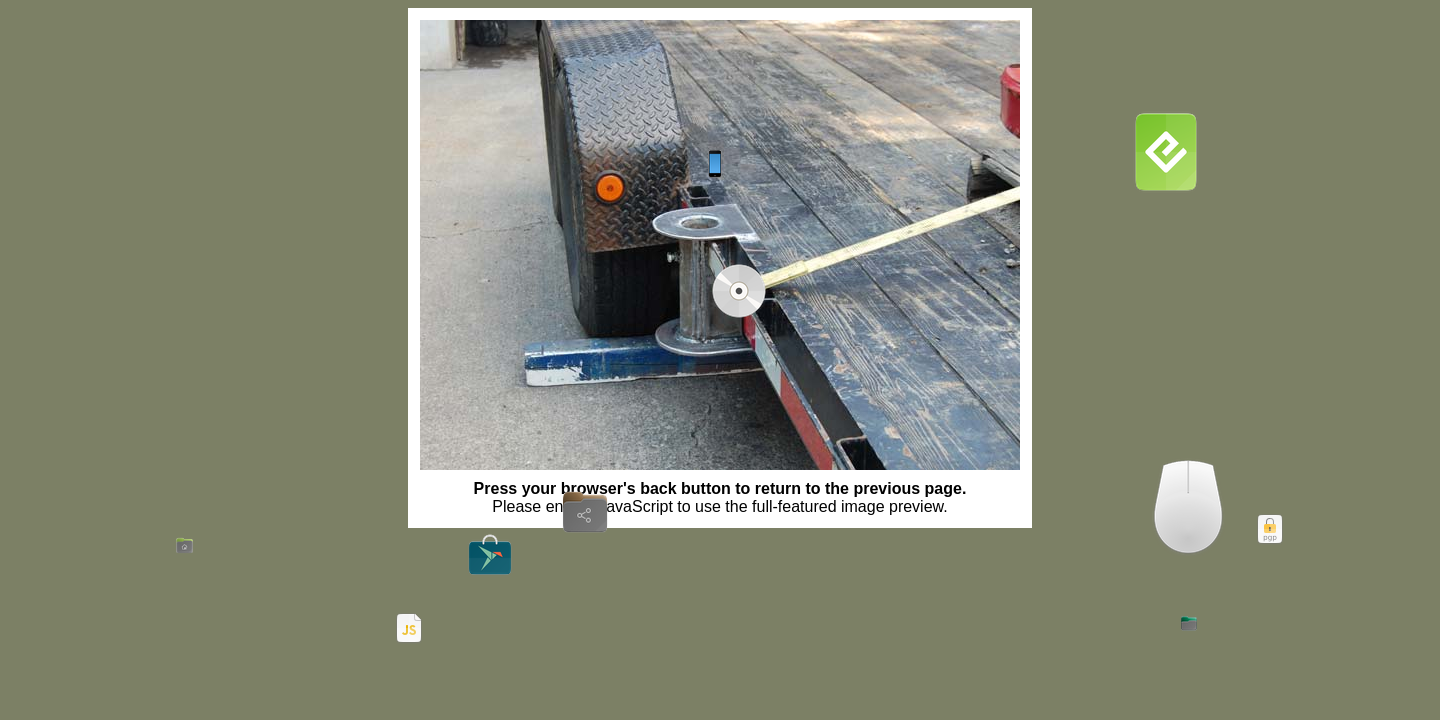 The height and width of the screenshot is (720, 1440). I want to click on a pgp-encrypted file, so click(1270, 529).